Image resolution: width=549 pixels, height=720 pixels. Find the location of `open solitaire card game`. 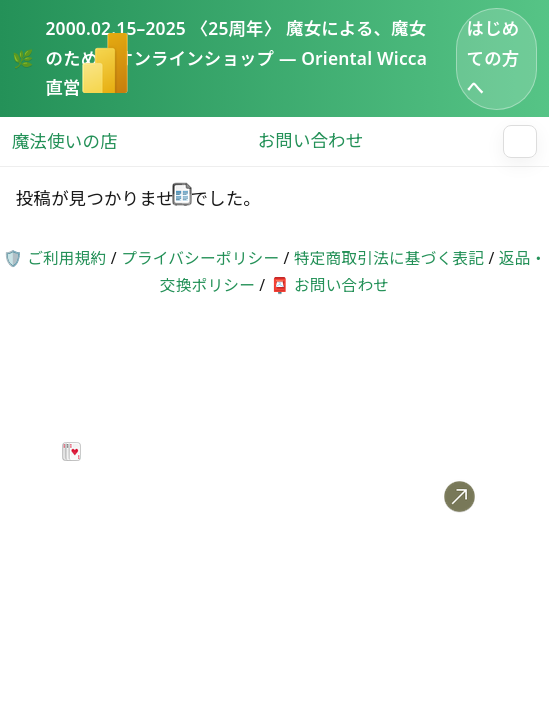

open solitaire card game is located at coordinates (71, 451).